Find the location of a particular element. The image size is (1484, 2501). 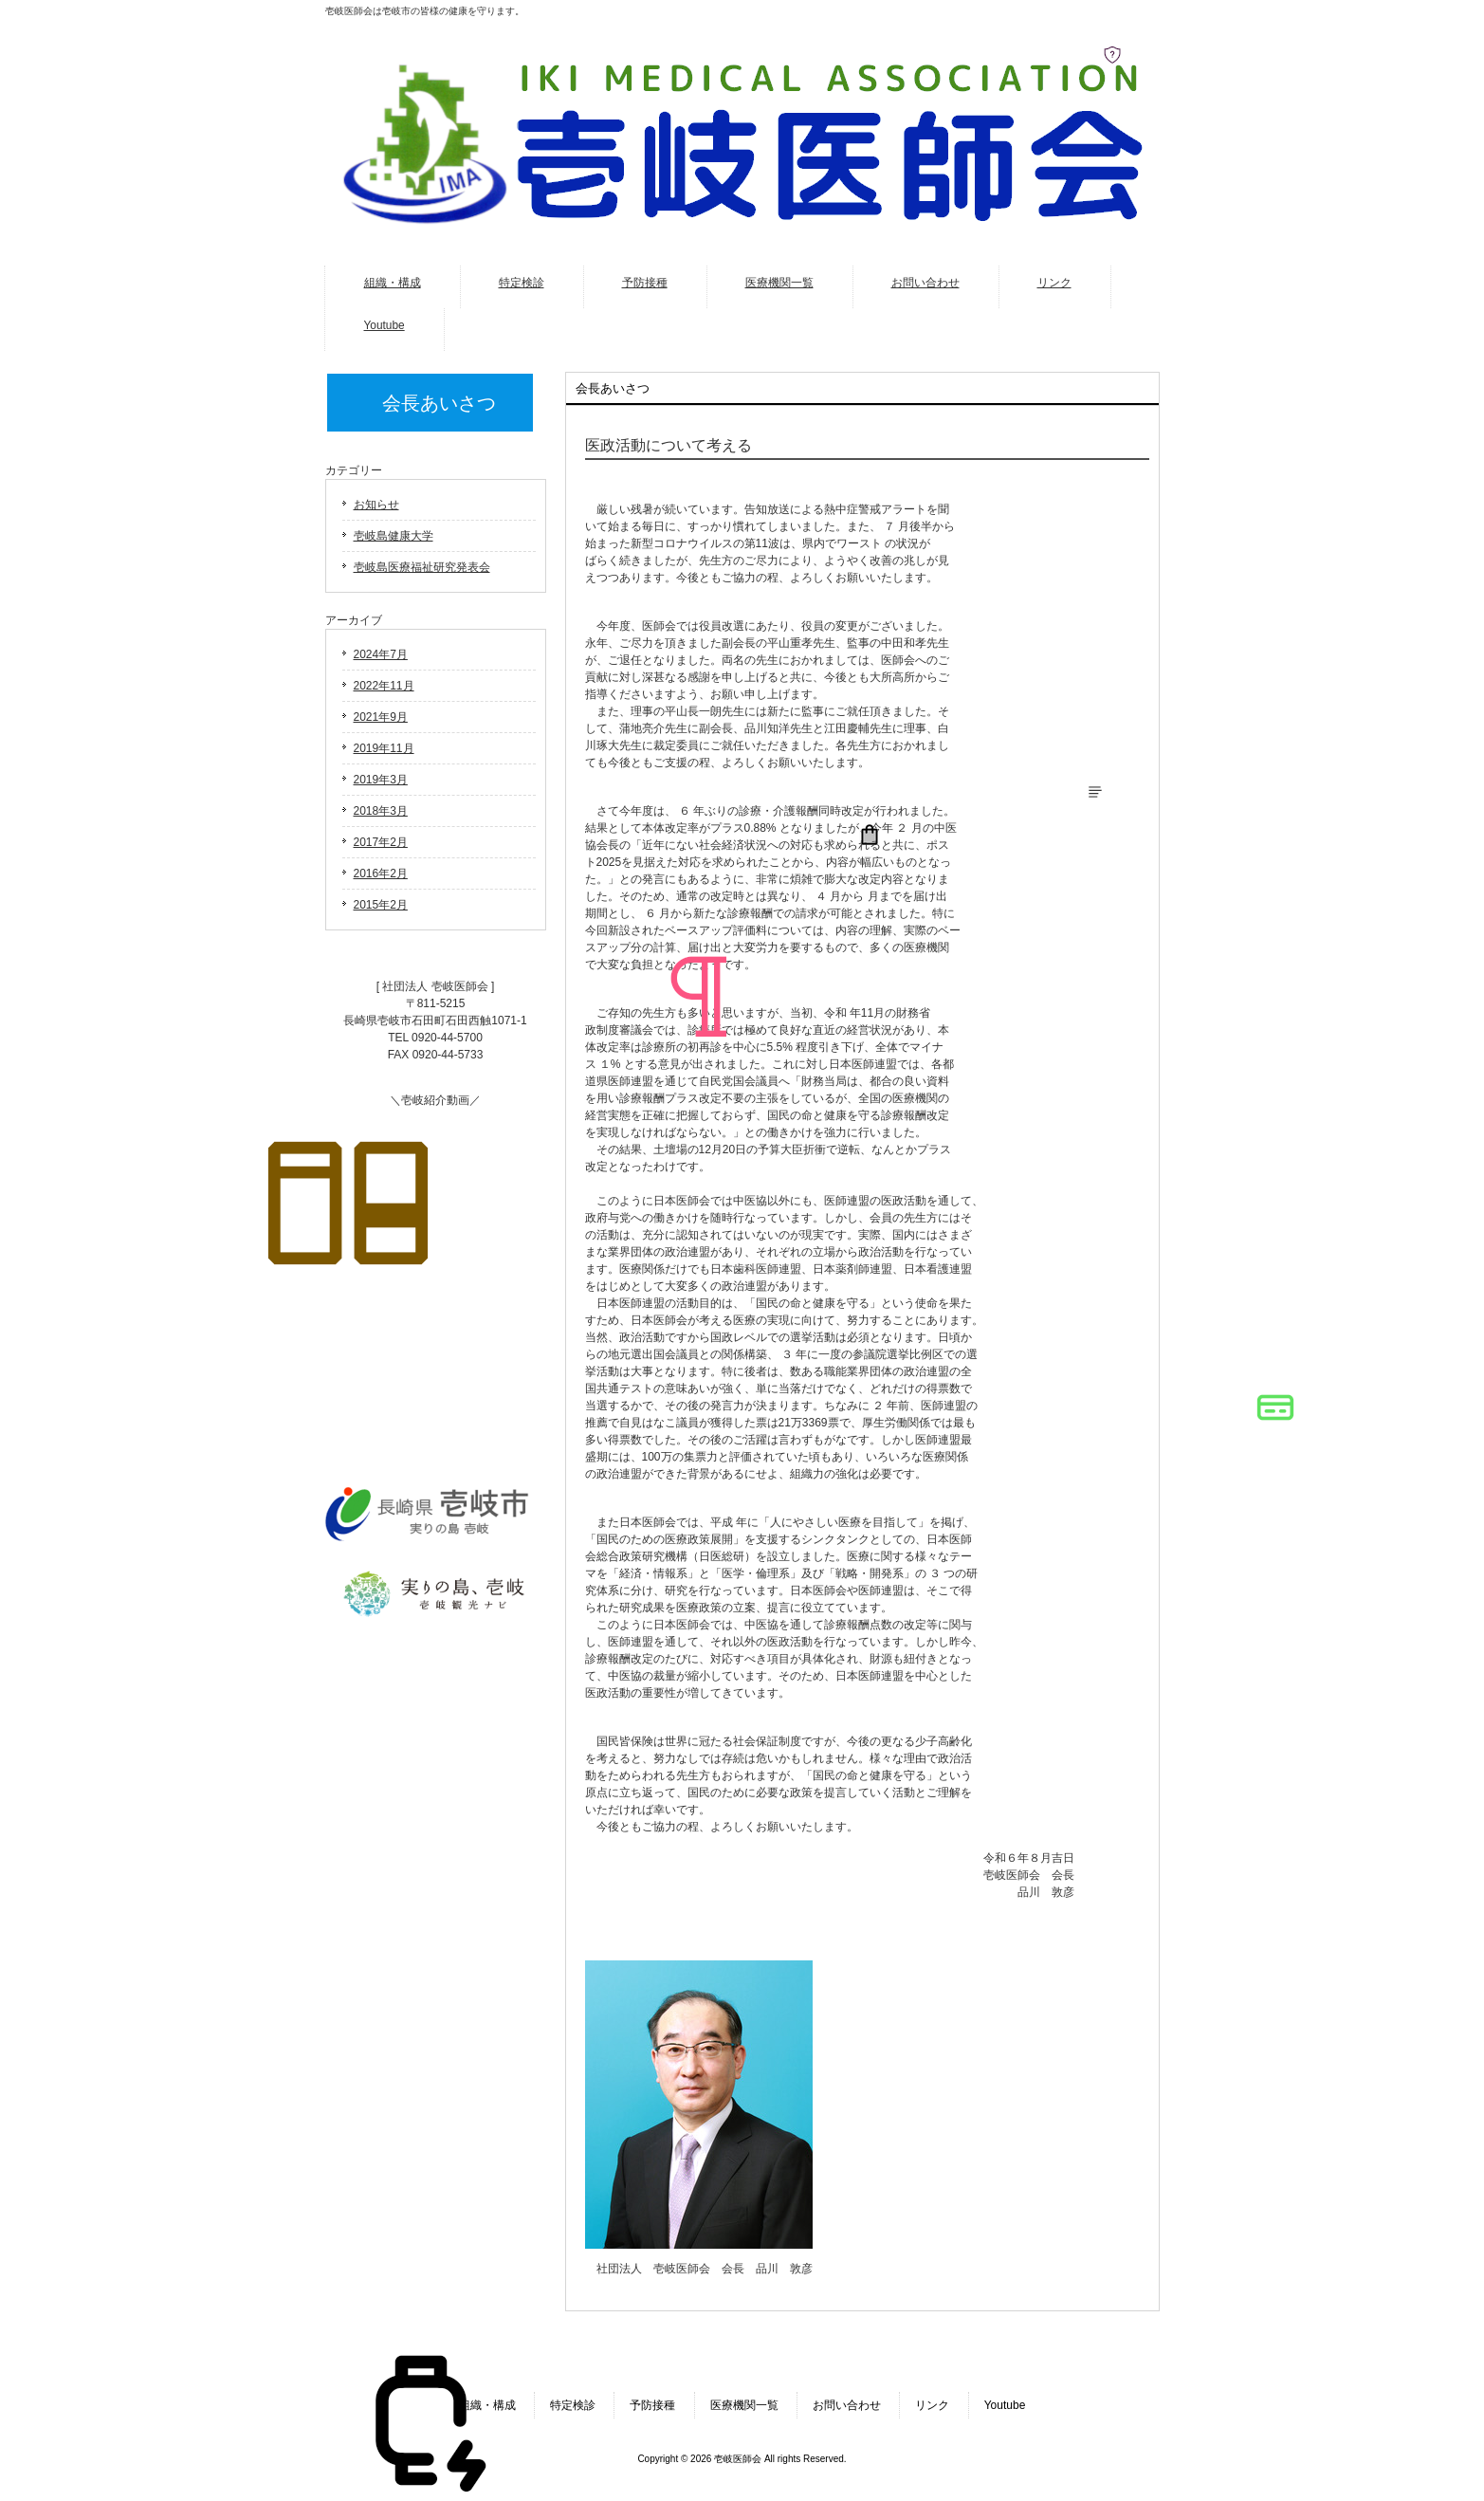

smartwatch charging status is located at coordinates (421, 2420).